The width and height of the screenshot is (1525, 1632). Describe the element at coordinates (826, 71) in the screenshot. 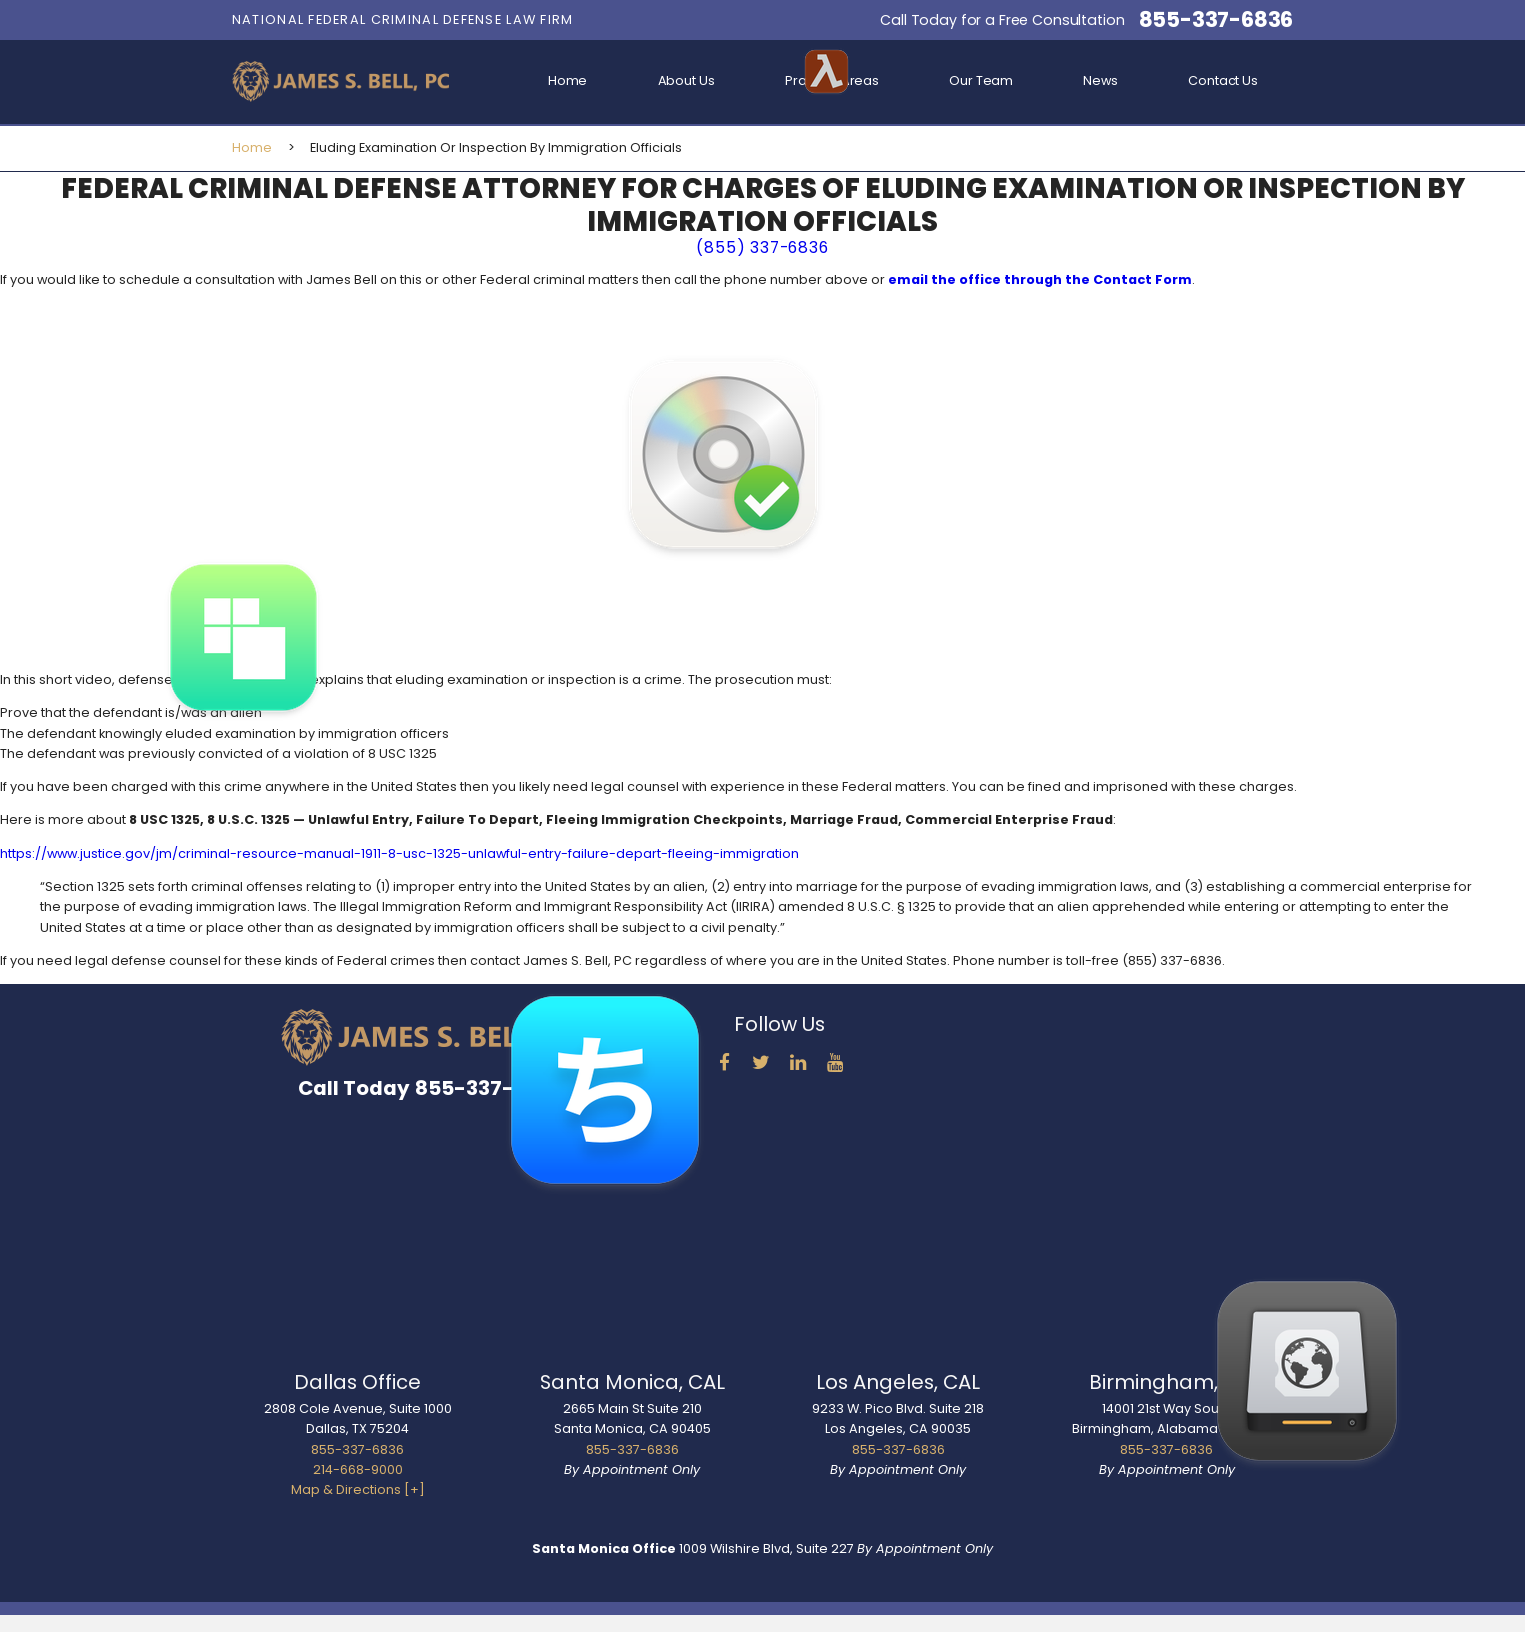

I see `launch half-life: alyx game` at that location.